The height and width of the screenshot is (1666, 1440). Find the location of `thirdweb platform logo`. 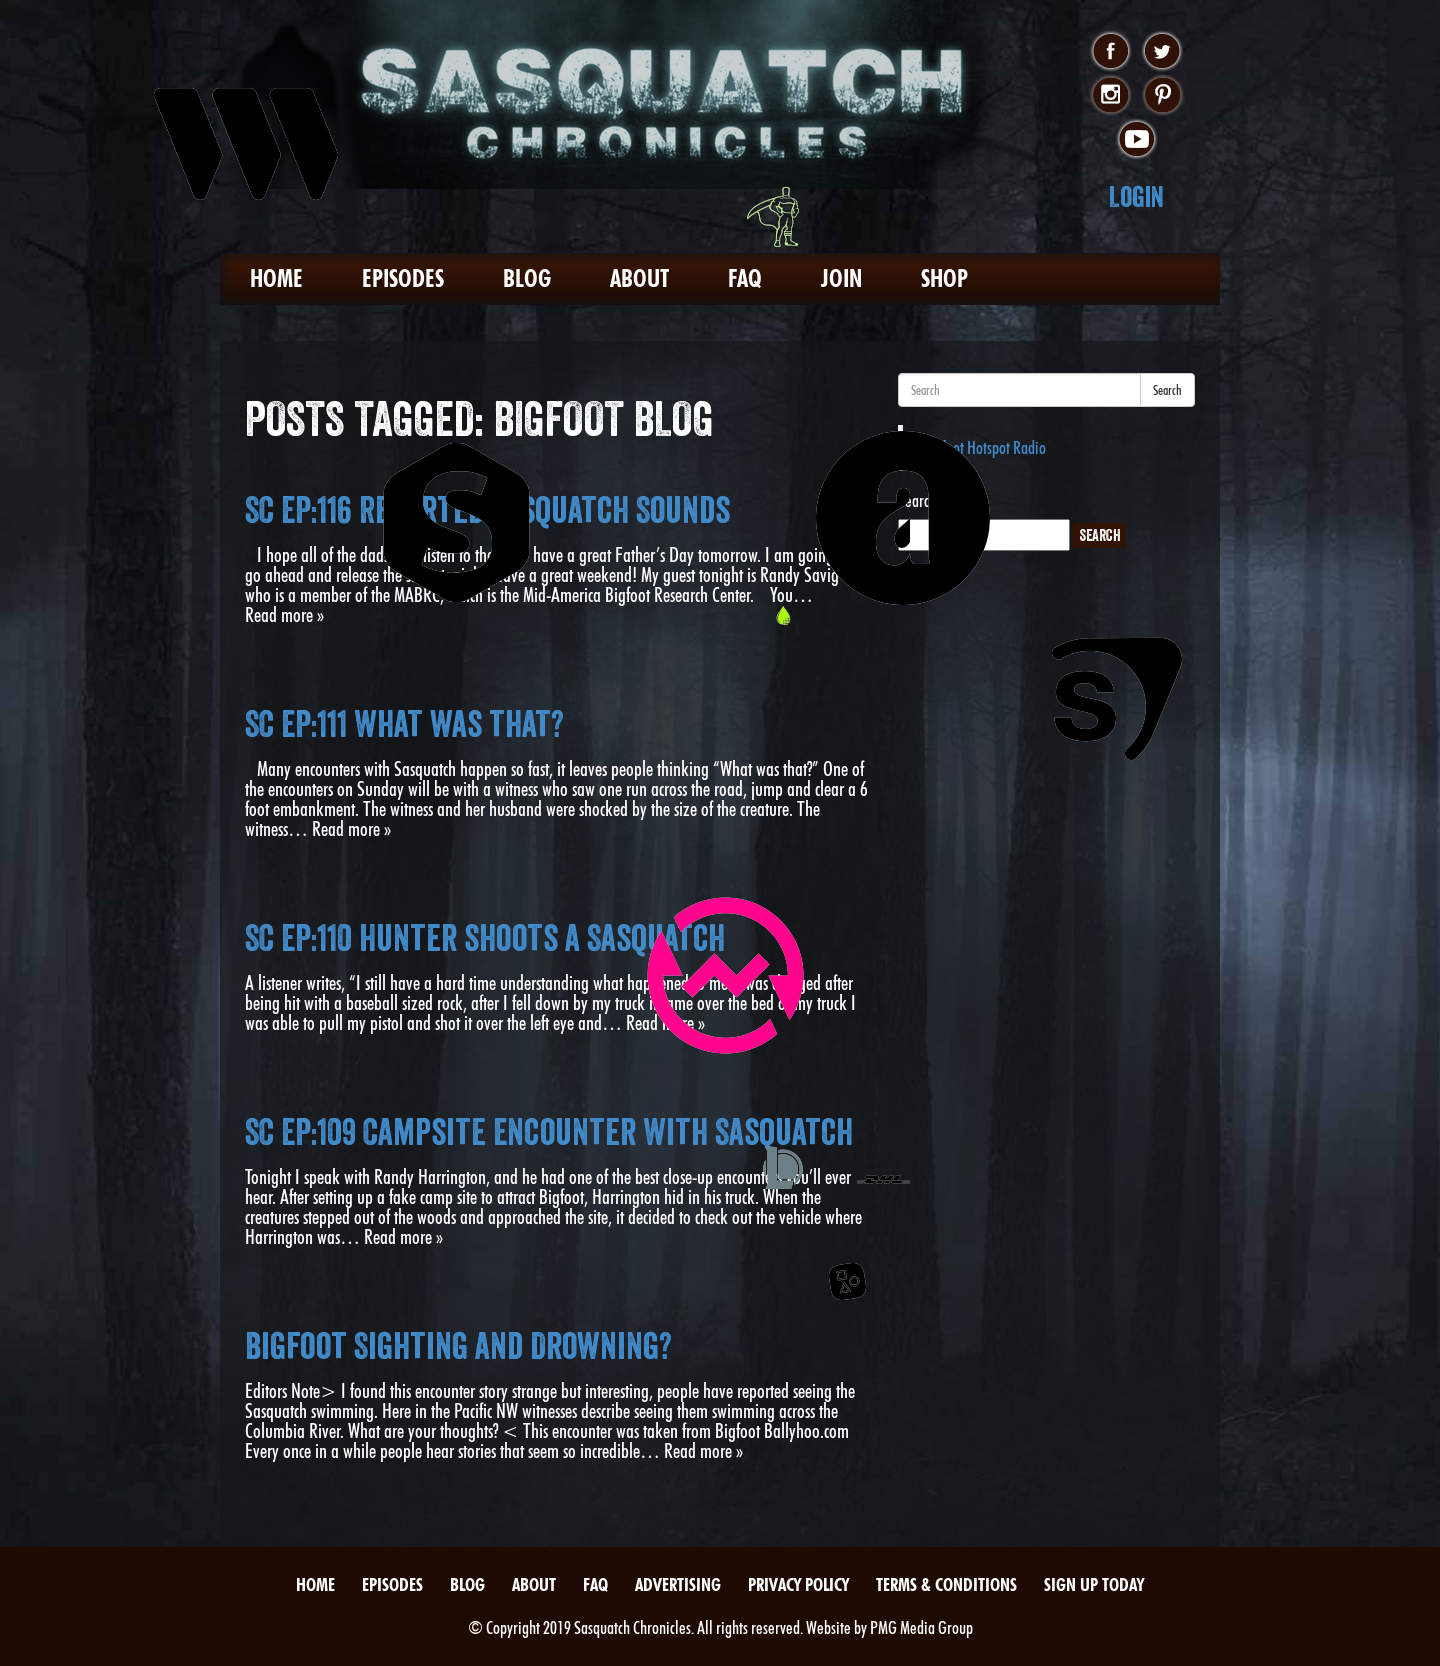

thirdweb platform logo is located at coordinates (246, 144).